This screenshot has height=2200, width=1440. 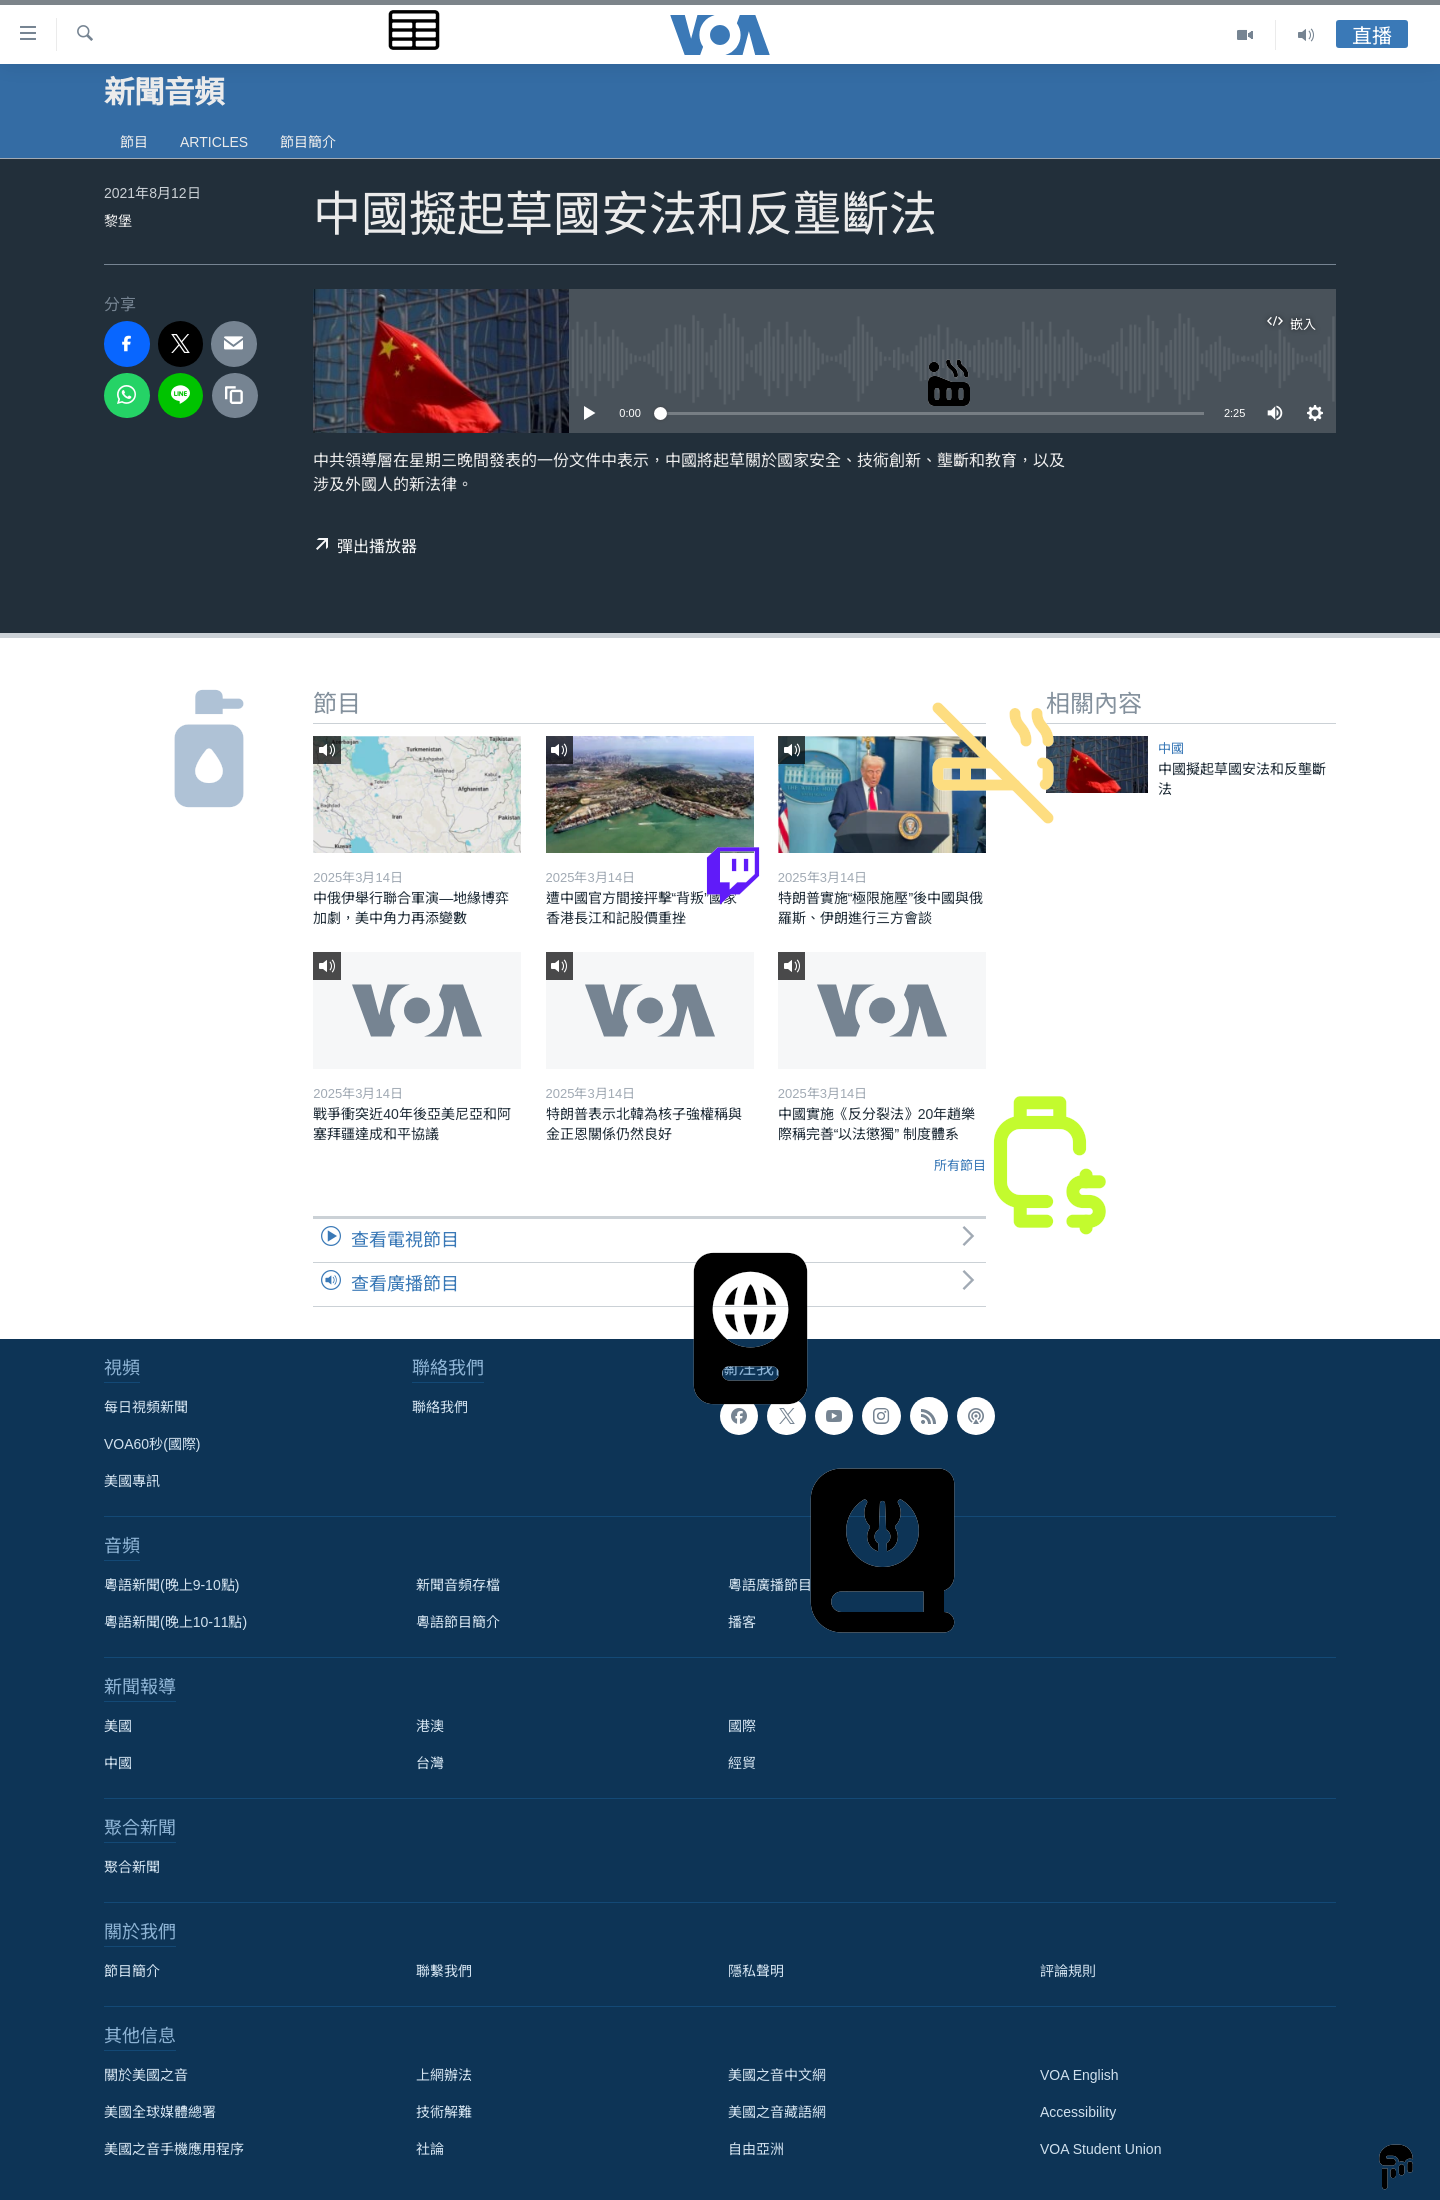 I want to click on access spa or hot tub amenities, so click(x=949, y=382).